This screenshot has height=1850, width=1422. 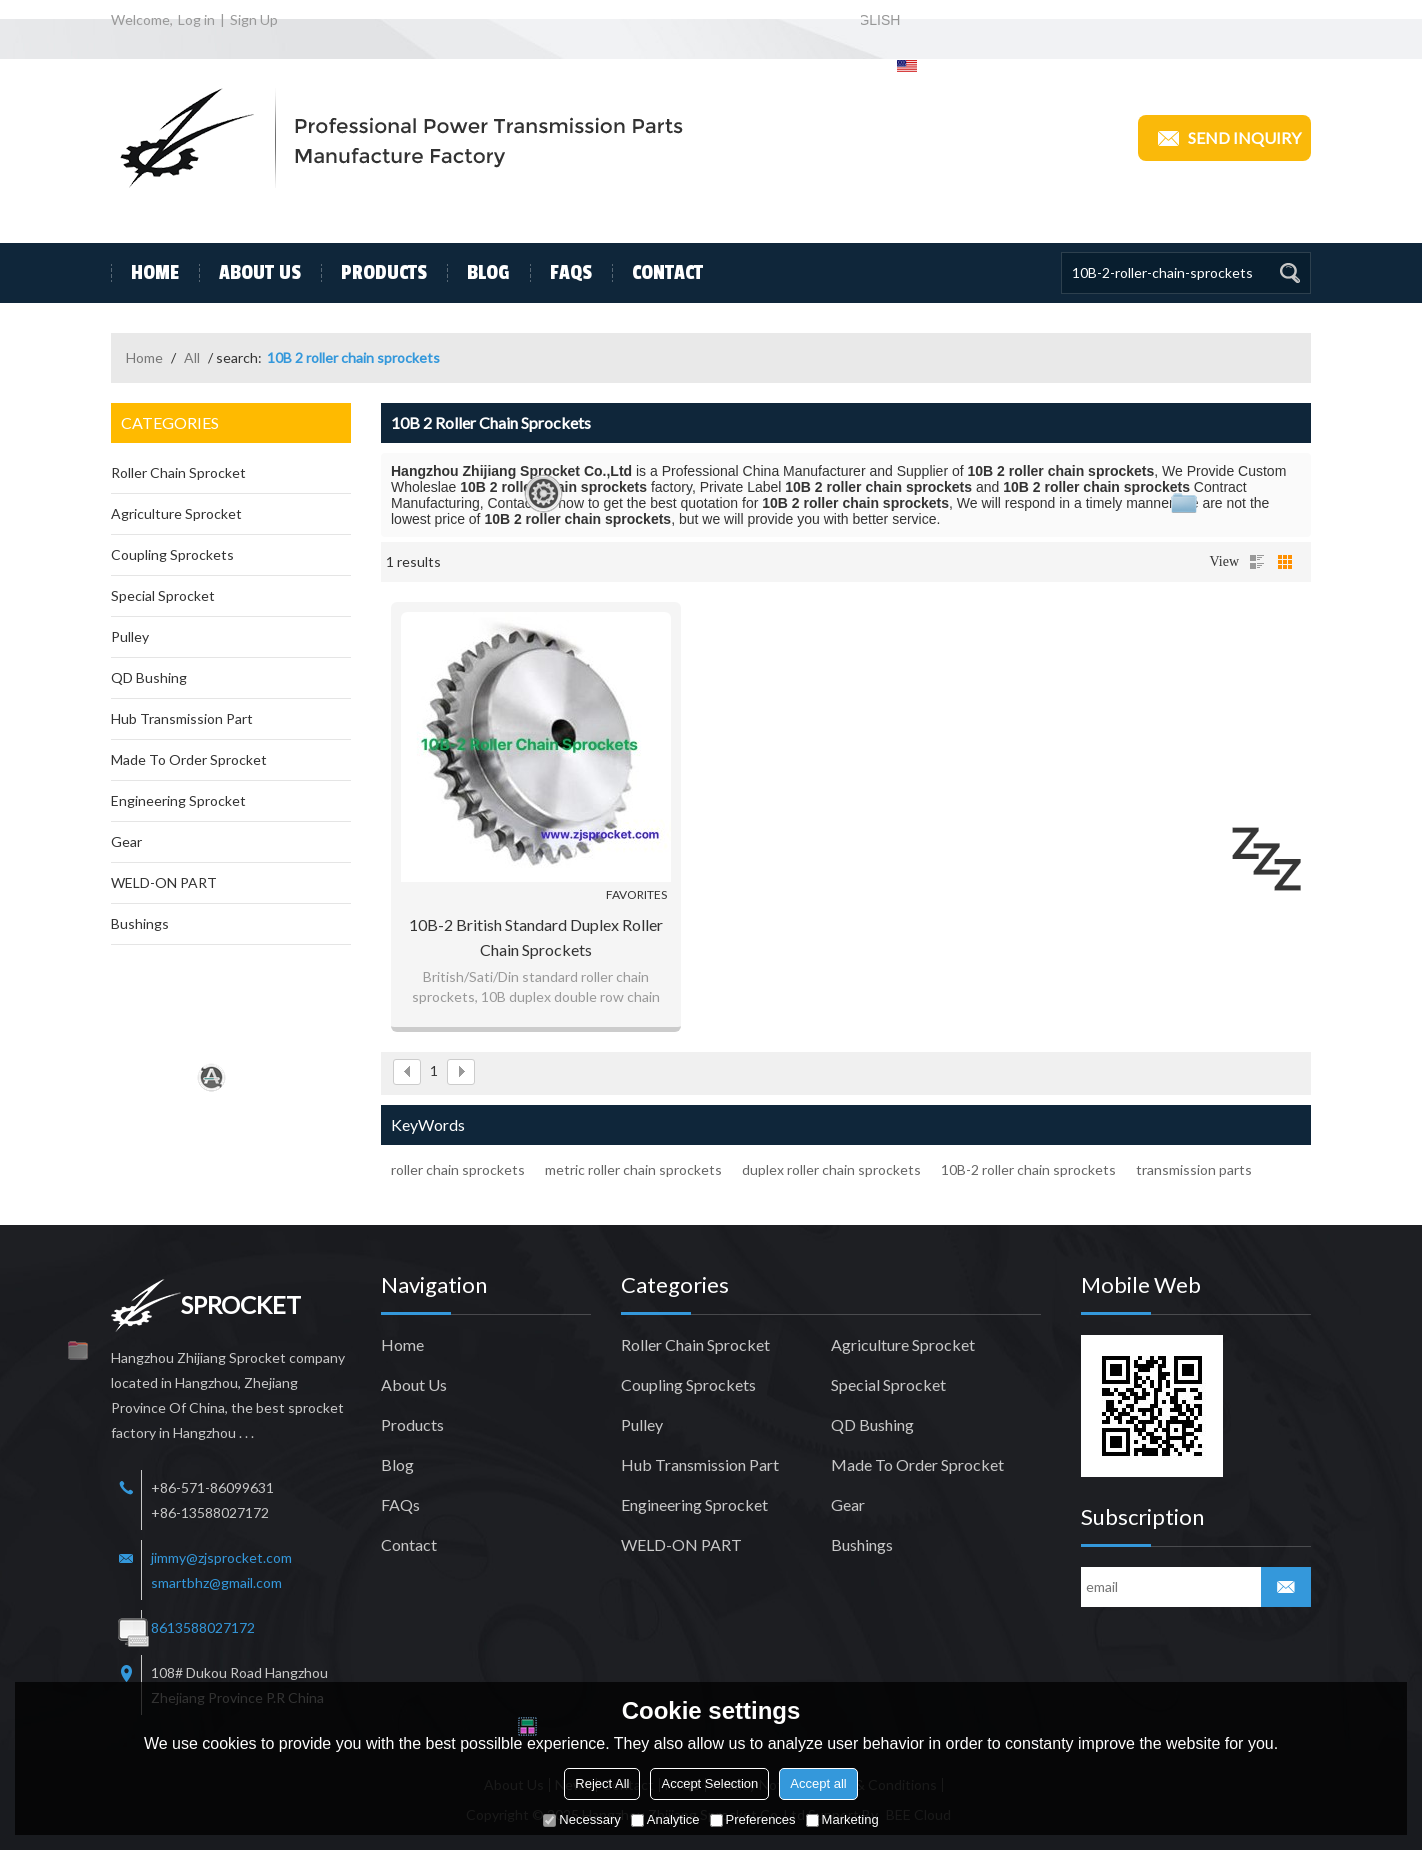 What do you see at coordinates (1184, 503) in the screenshot?
I see `organize media files in a catalog folder` at bounding box center [1184, 503].